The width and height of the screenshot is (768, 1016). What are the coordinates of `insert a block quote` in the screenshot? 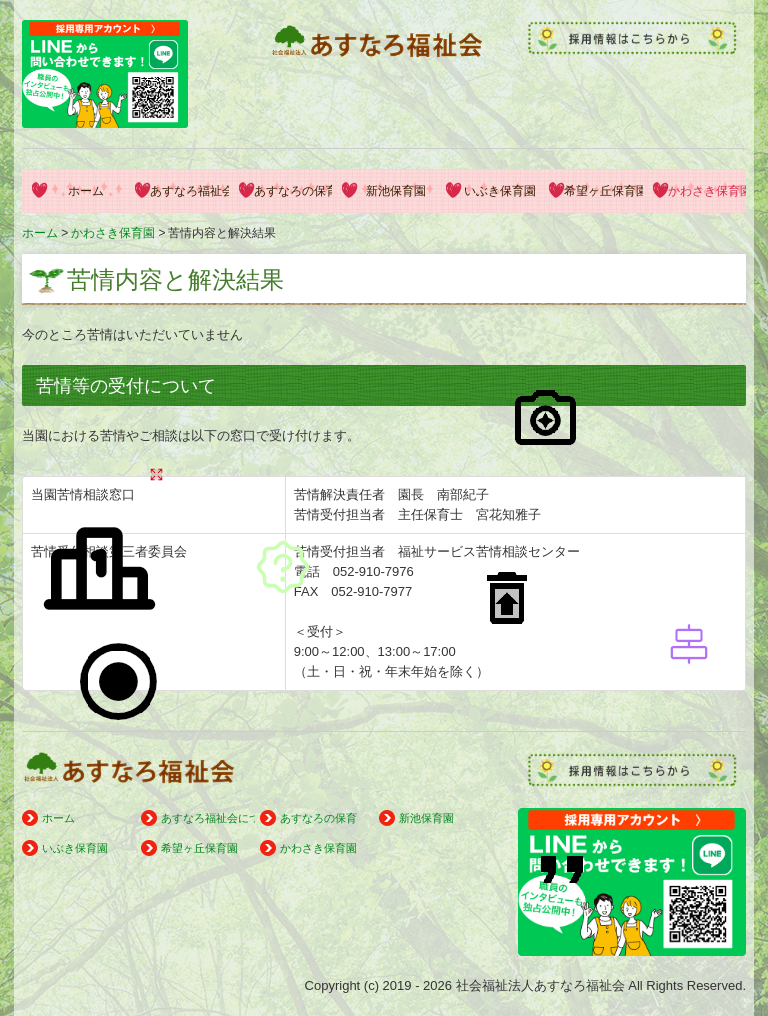 It's located at (561, 869).